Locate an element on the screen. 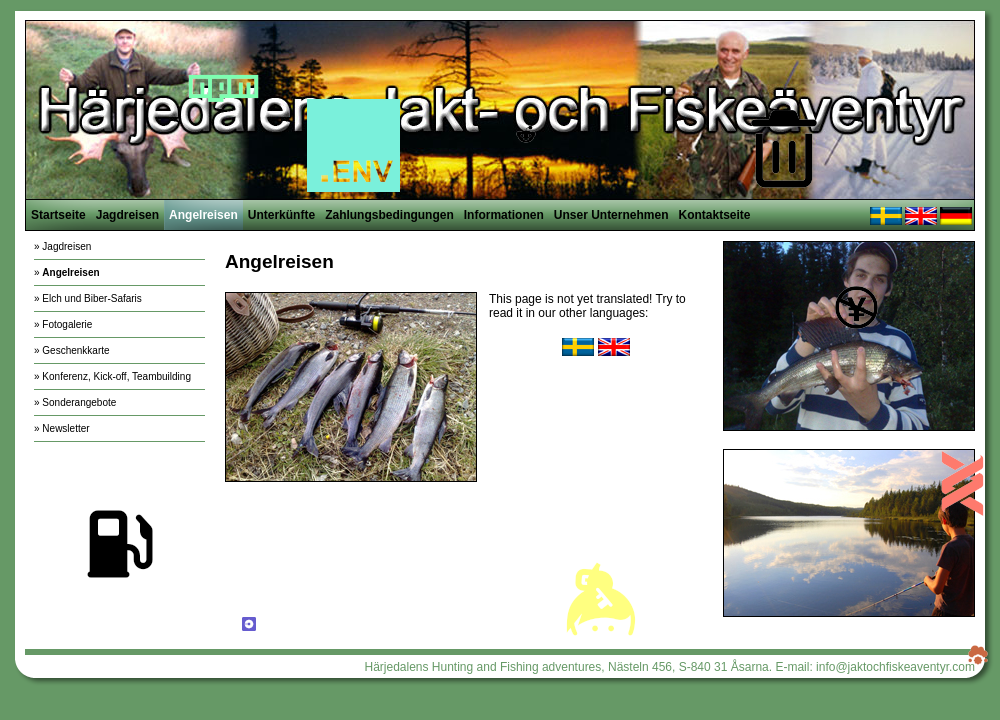  helix brand logo is located at coordinates (962, 483).